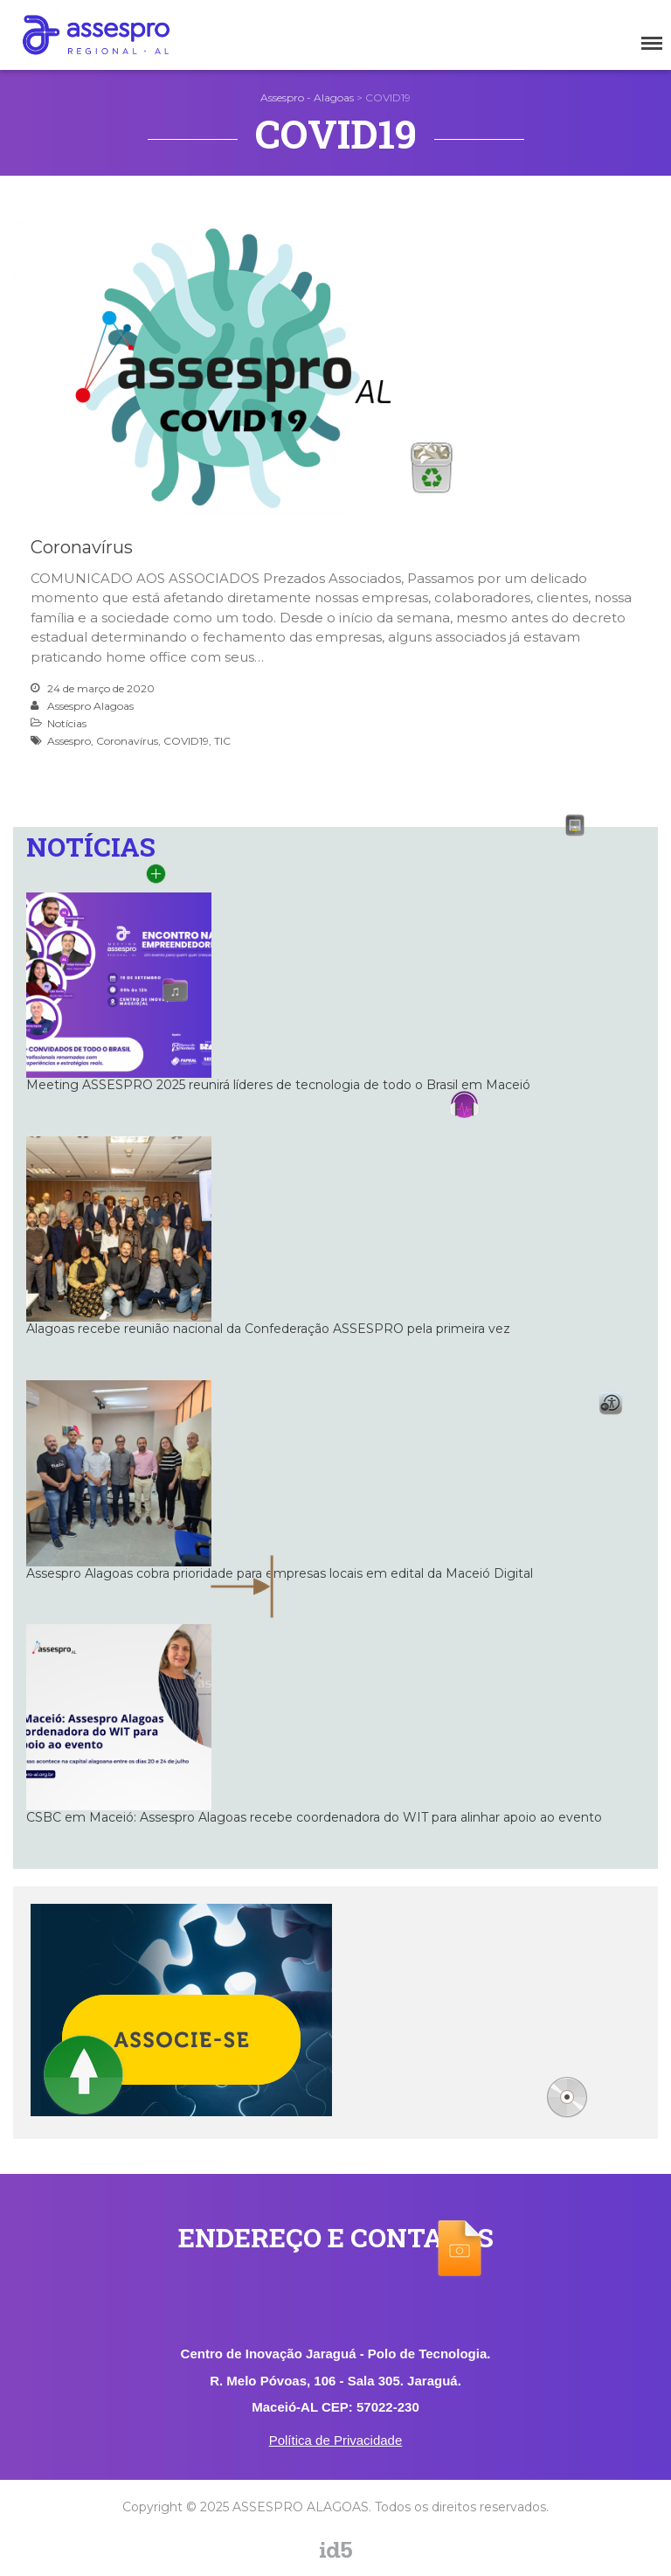 This screenshot has width=671, height=2576. What do you see at coordinates (575, 825) in the screenshot?
I see `game boy advance ROM file` at bounding box center [575, 825].